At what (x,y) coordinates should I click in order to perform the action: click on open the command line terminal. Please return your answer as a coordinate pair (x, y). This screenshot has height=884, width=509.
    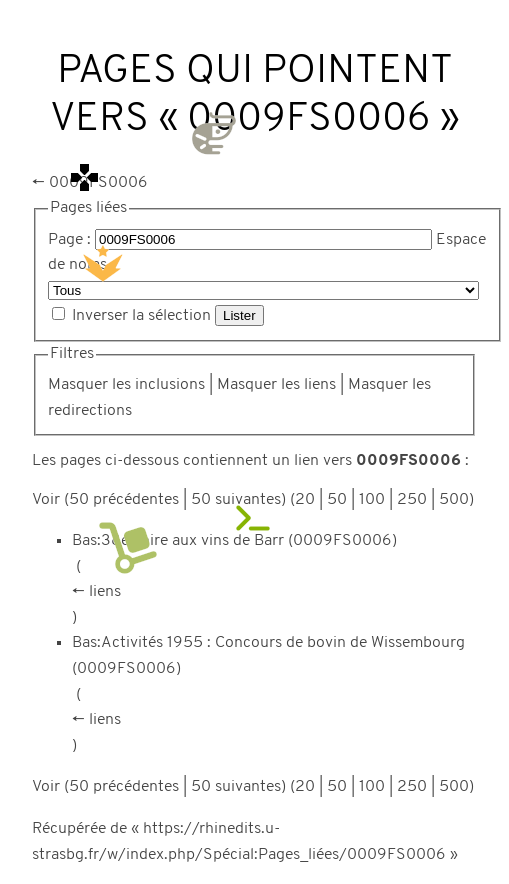
    Looking at the image, I should click on (253, 518).